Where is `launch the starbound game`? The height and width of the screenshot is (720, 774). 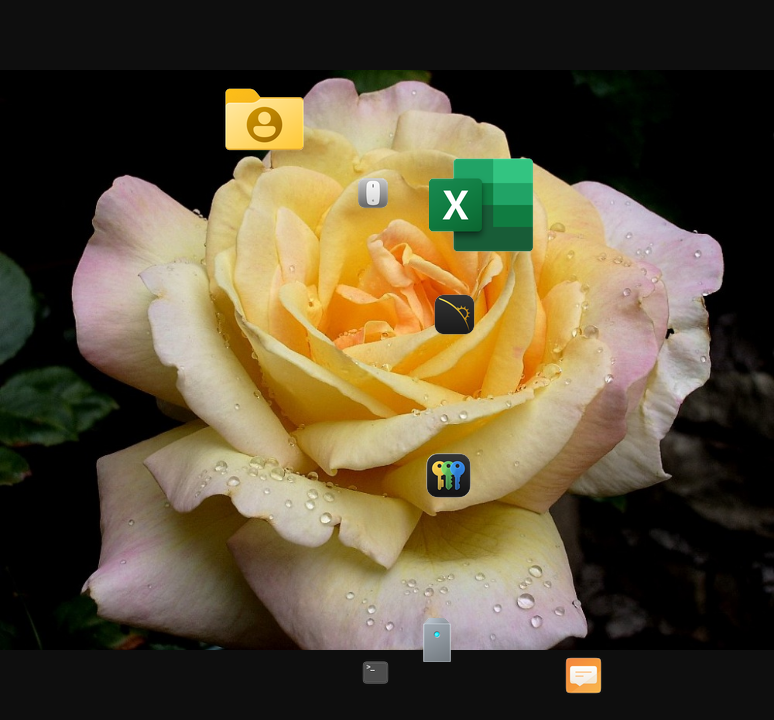
launch the starbound game is located at coordinates (454, 314).